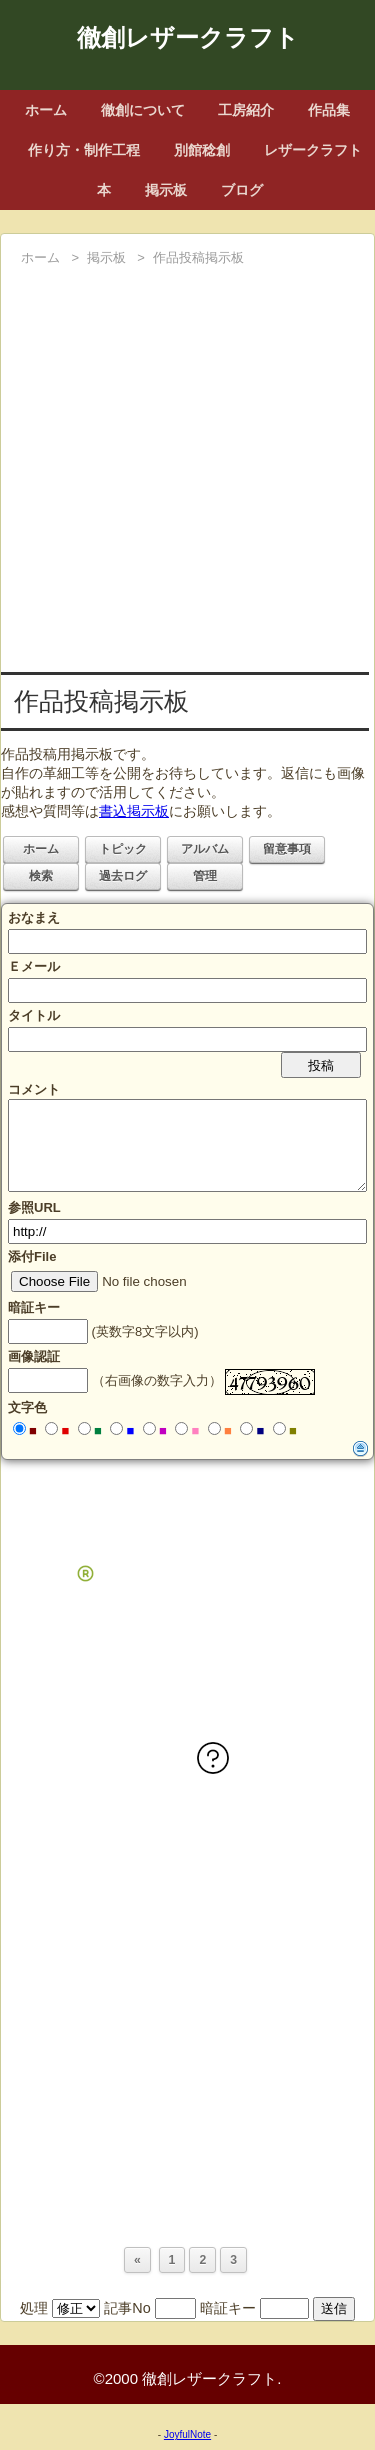 This screenshot has width=375, height=2450. I want to click on indicates registered trademark status, so click(85, 1573).